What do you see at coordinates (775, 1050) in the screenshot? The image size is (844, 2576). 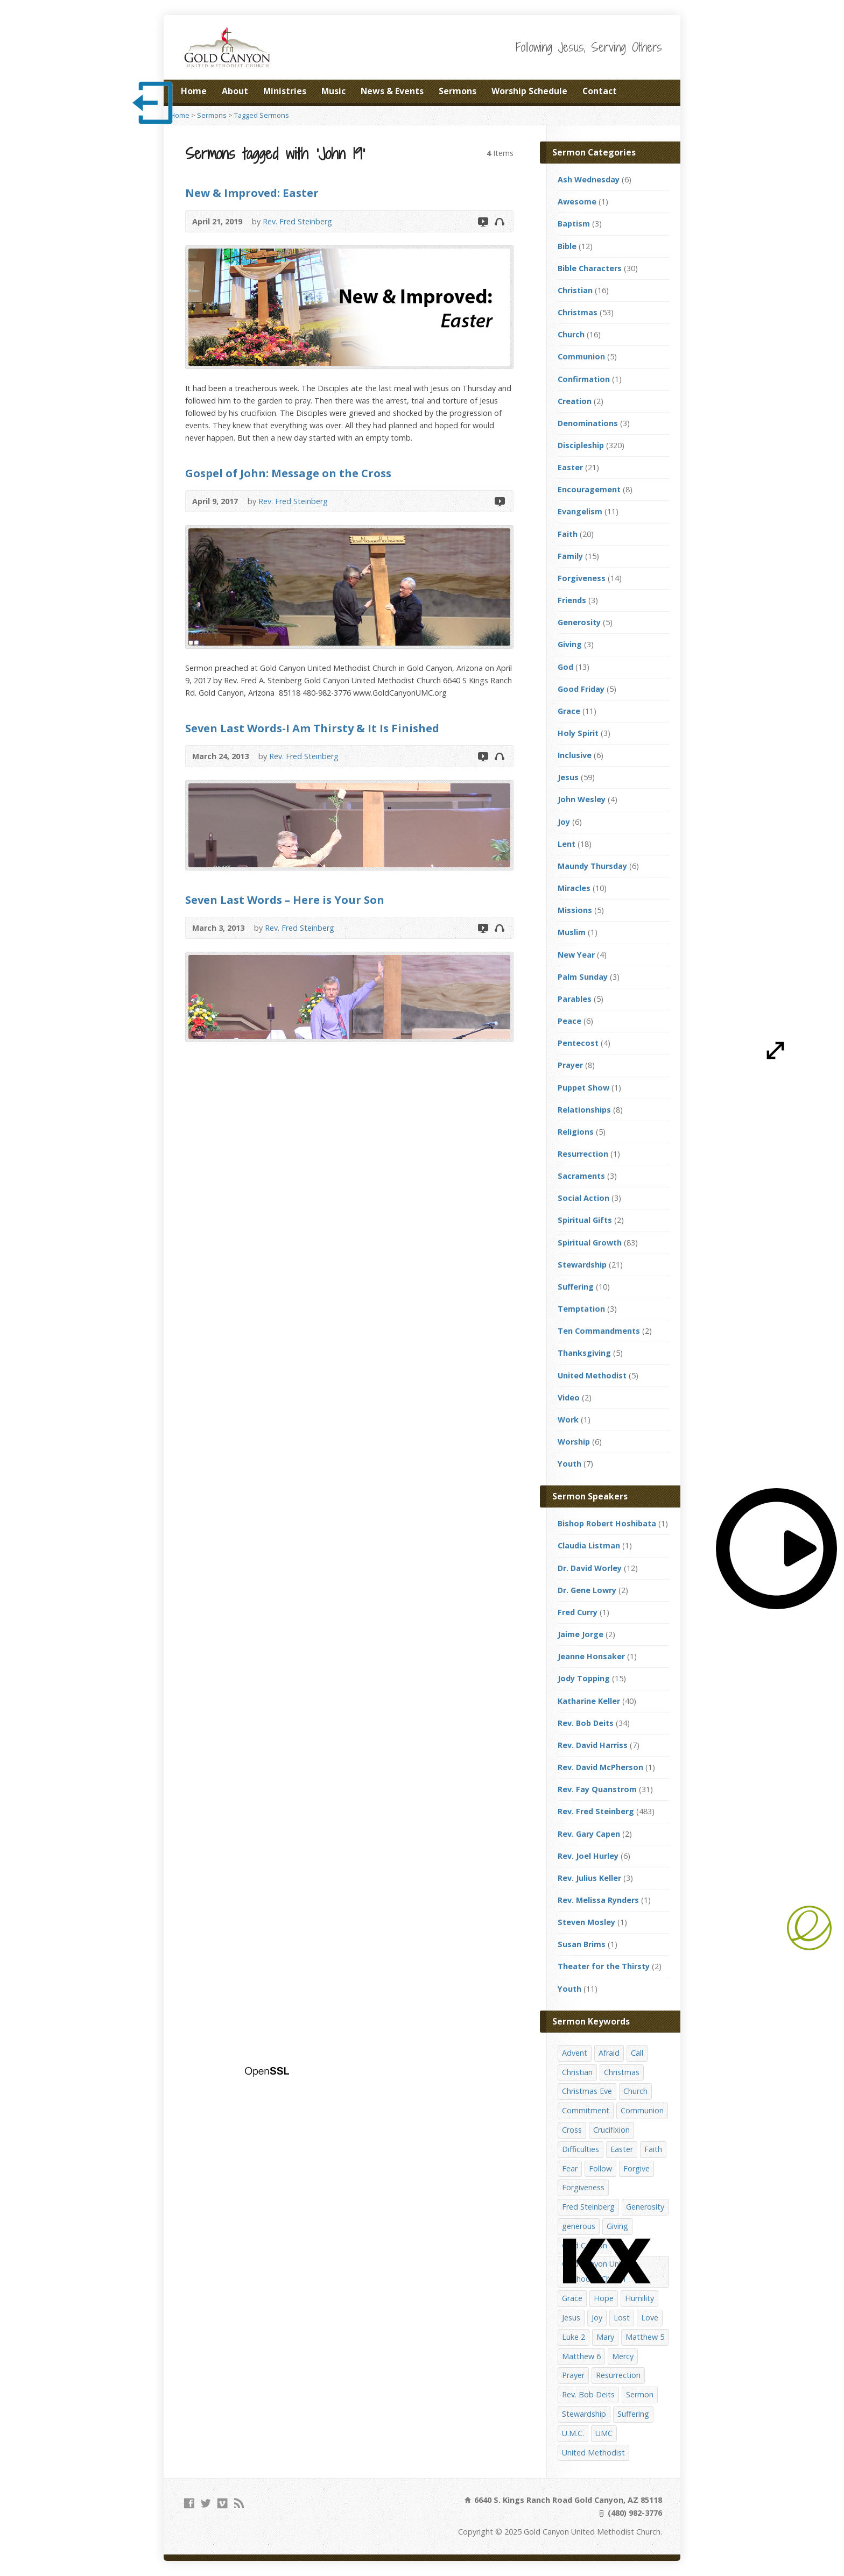 I see `expand content to full screen` at bounding box center [775, 1050].